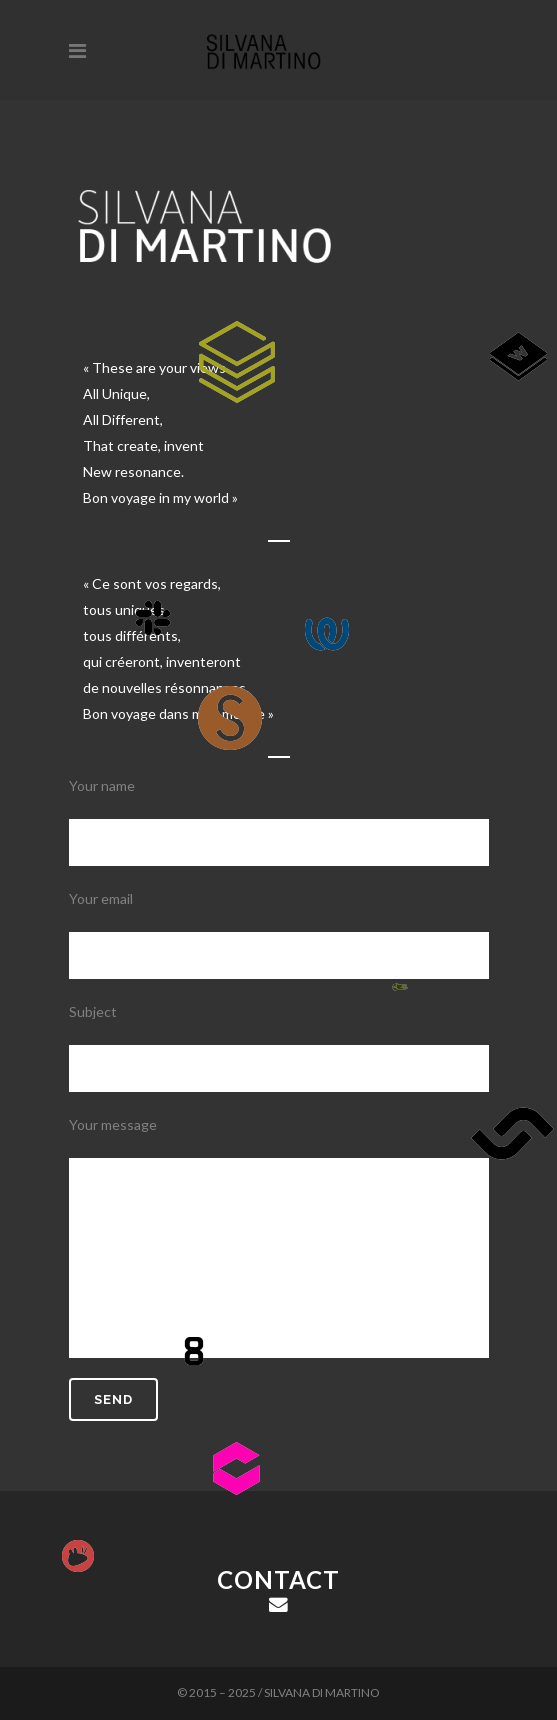  Describe the element at coordinates (327, 634) in the screenshot. I see `open weblate translation platform` at that location.